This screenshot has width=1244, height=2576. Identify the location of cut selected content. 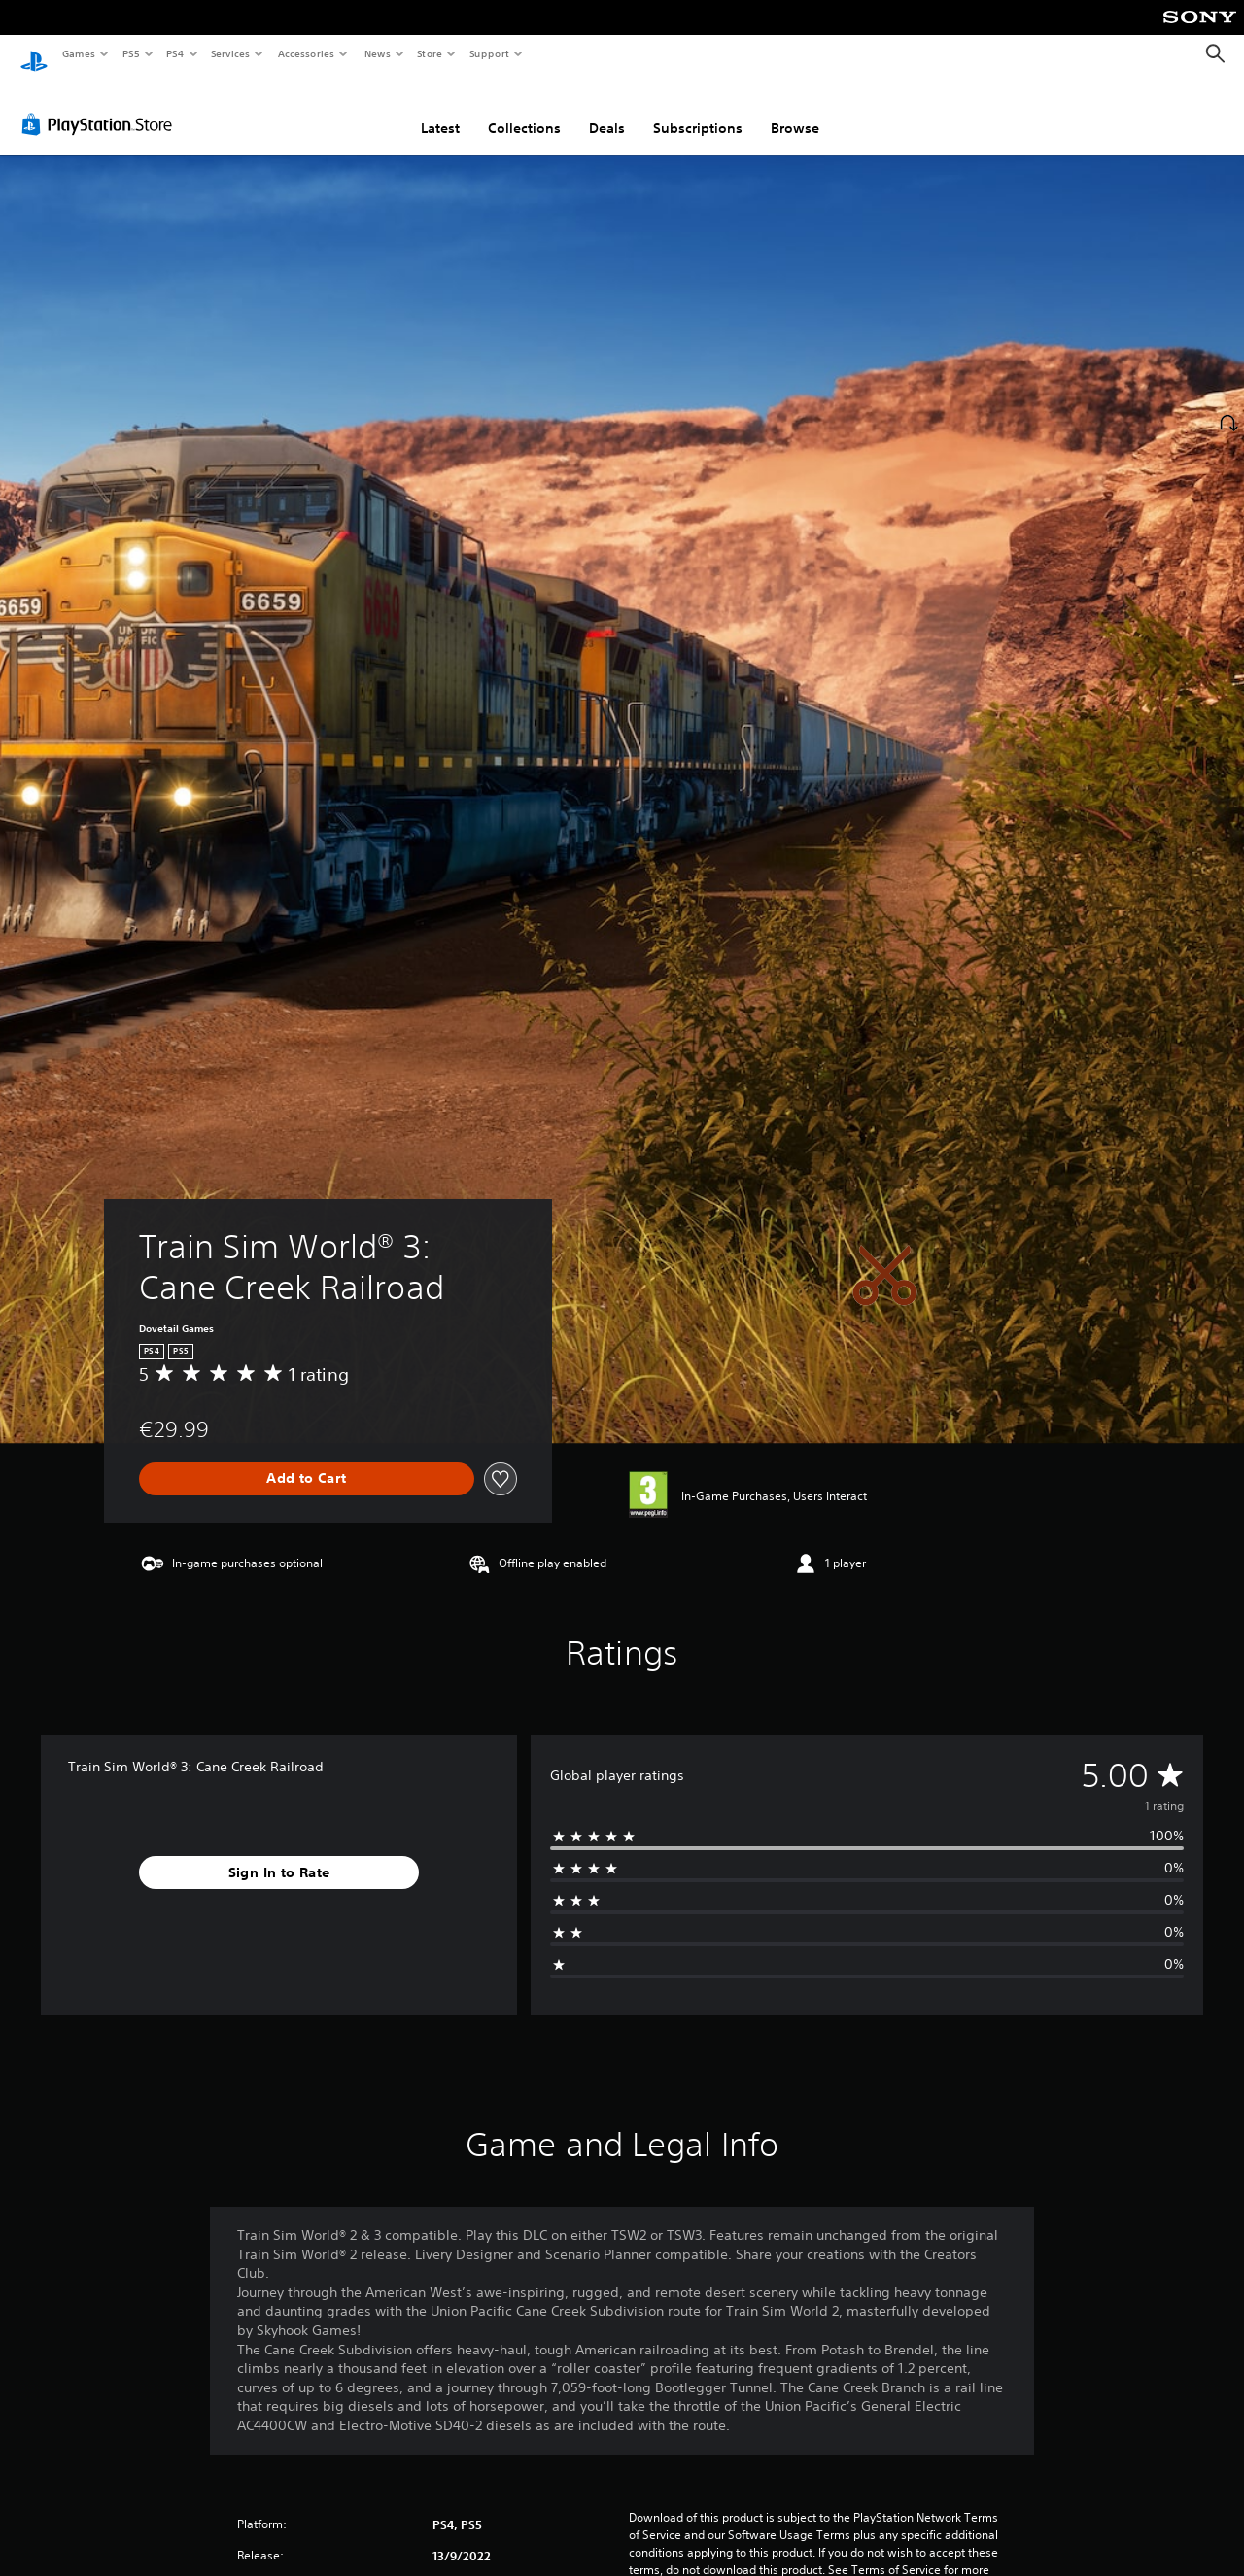
(884, 1273).